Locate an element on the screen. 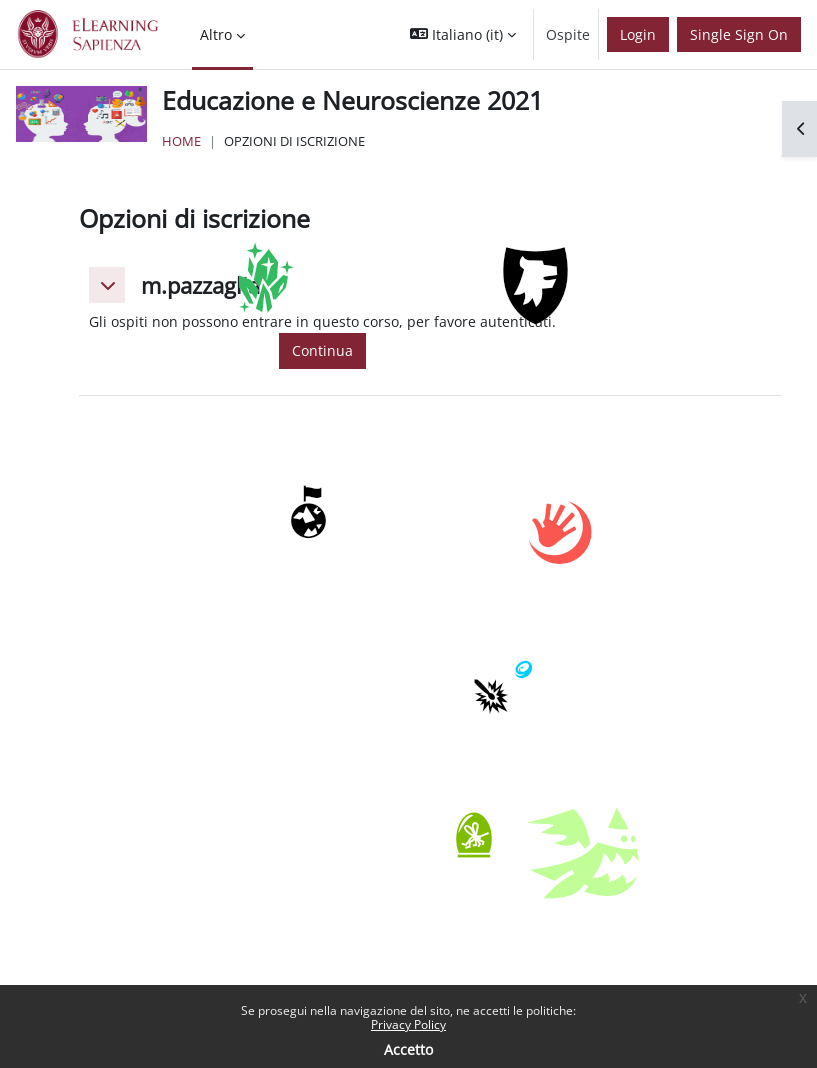  prehistoric or fossil-themed game element is located at coordinates (474, 835).